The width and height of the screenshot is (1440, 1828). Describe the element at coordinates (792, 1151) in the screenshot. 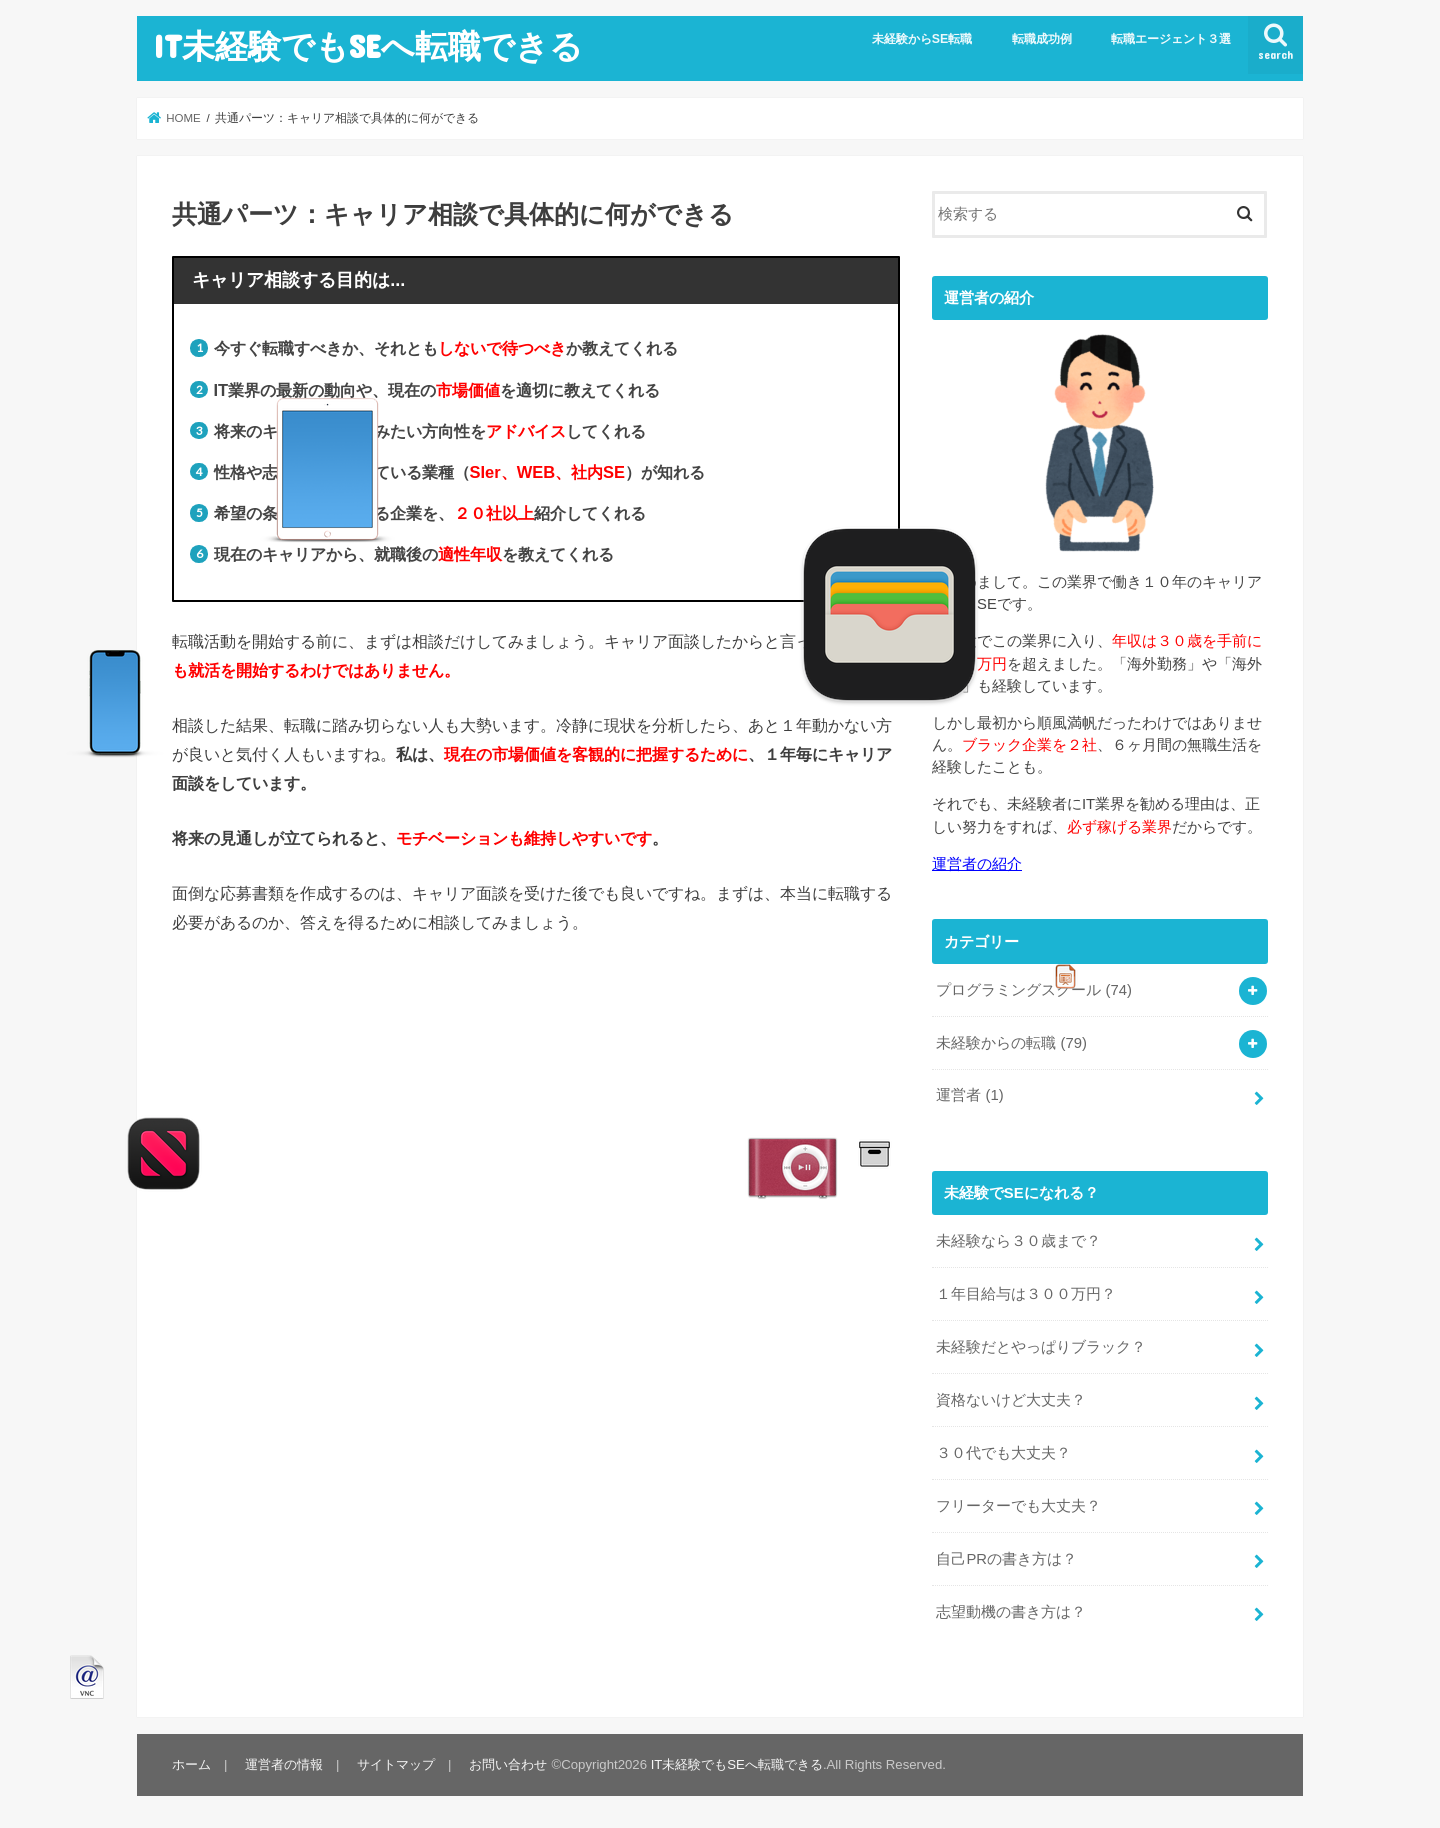

I see `indicates a connected iPod shuffle device` at that location.